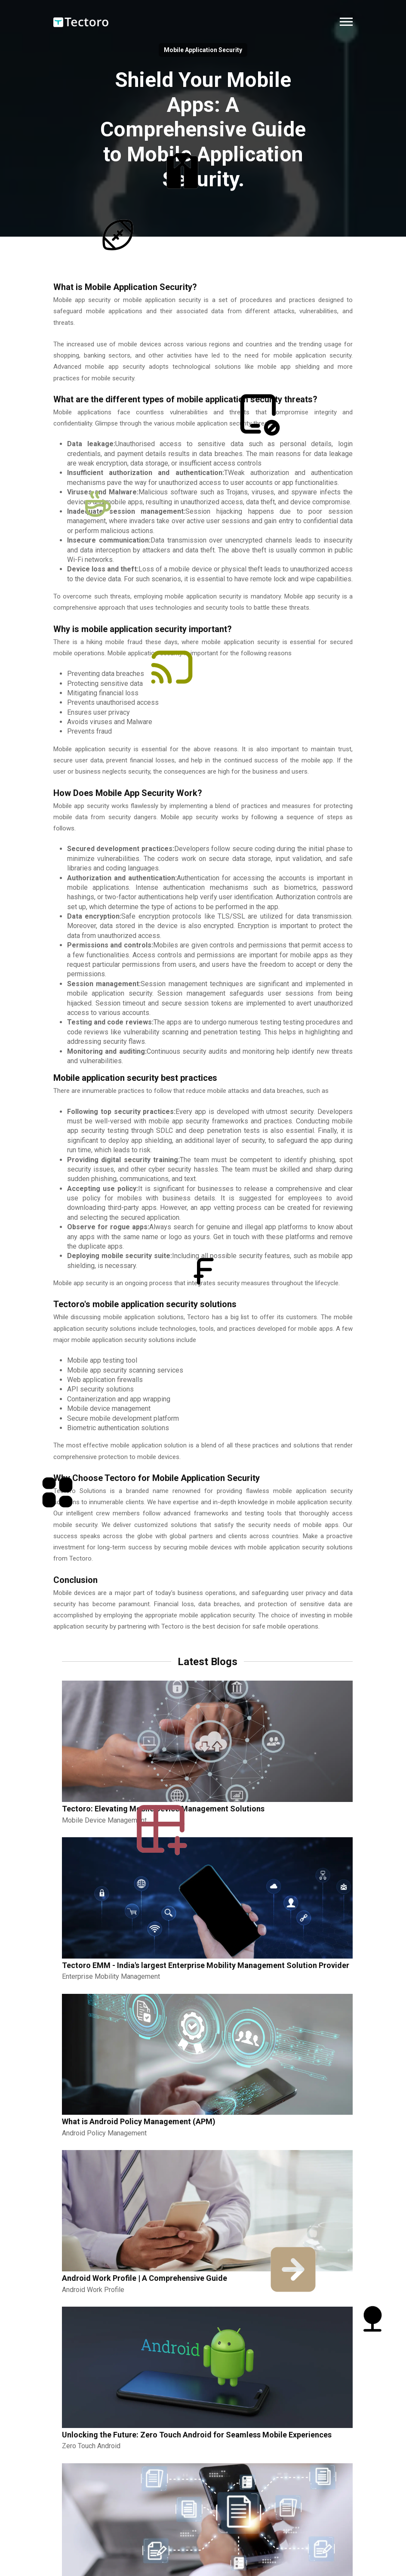  What do you see at coordinates (160, 1829) in the screenshot?
I see `add a new table or spreadsheet` at bounding box center [160, 1829].